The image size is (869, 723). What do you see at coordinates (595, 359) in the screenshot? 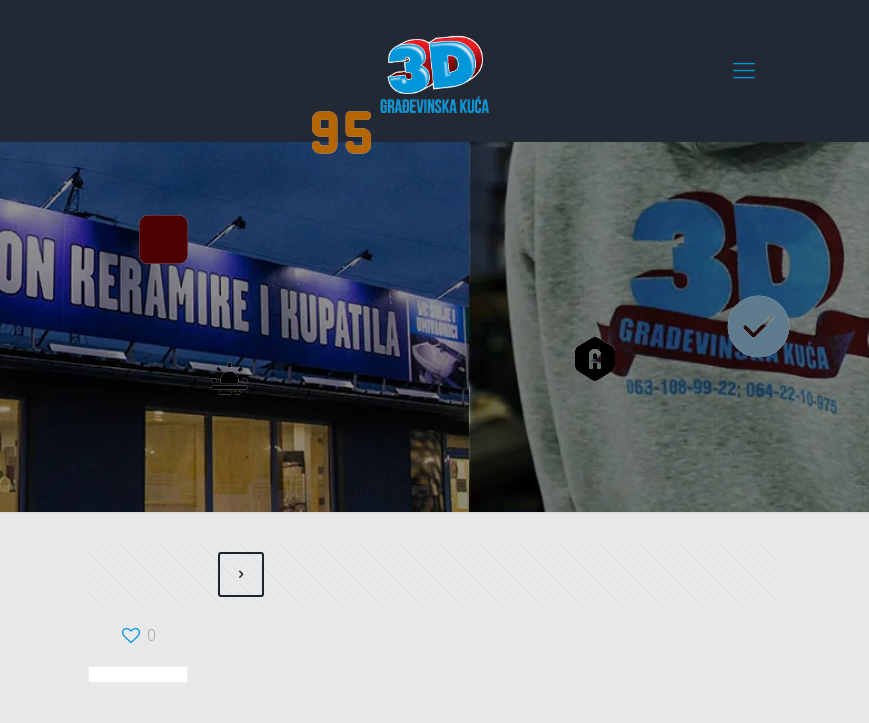
I see `select option A in a multiple choice interface` at bounding box center [595, 359].